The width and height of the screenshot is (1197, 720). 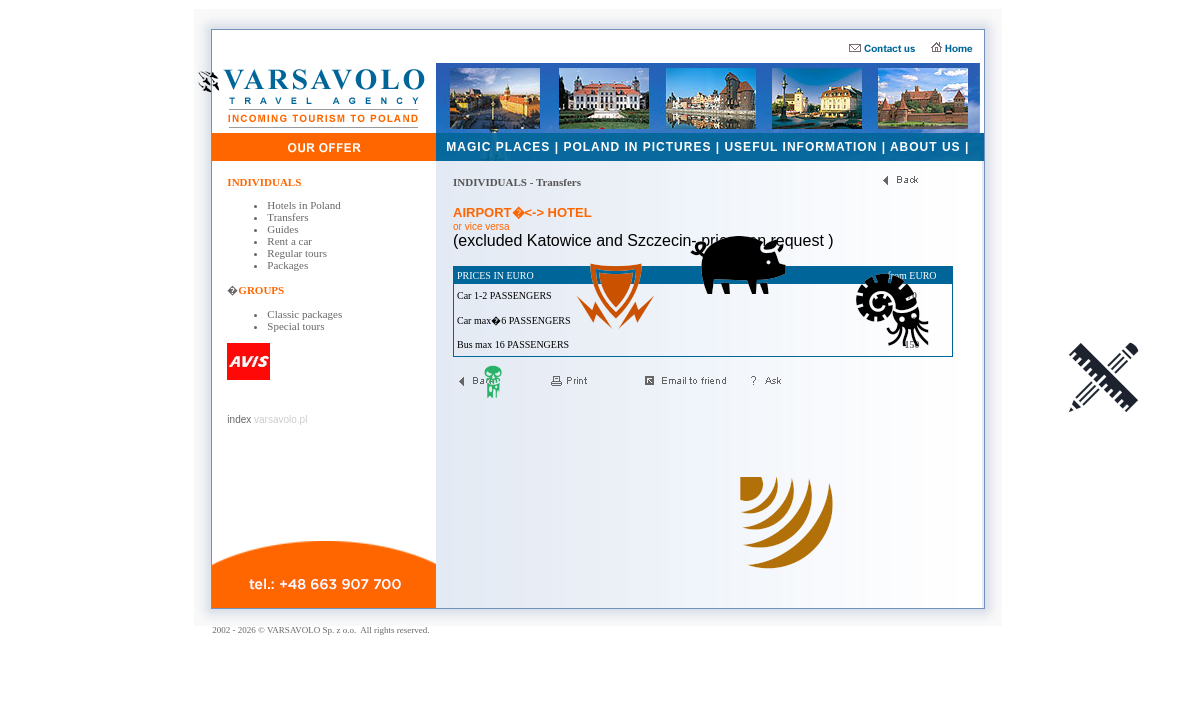 What do you see at coordinates (209, 82) in the screenshot?
I see `launch multiple projectile attack` at bounding box center [209, 82].